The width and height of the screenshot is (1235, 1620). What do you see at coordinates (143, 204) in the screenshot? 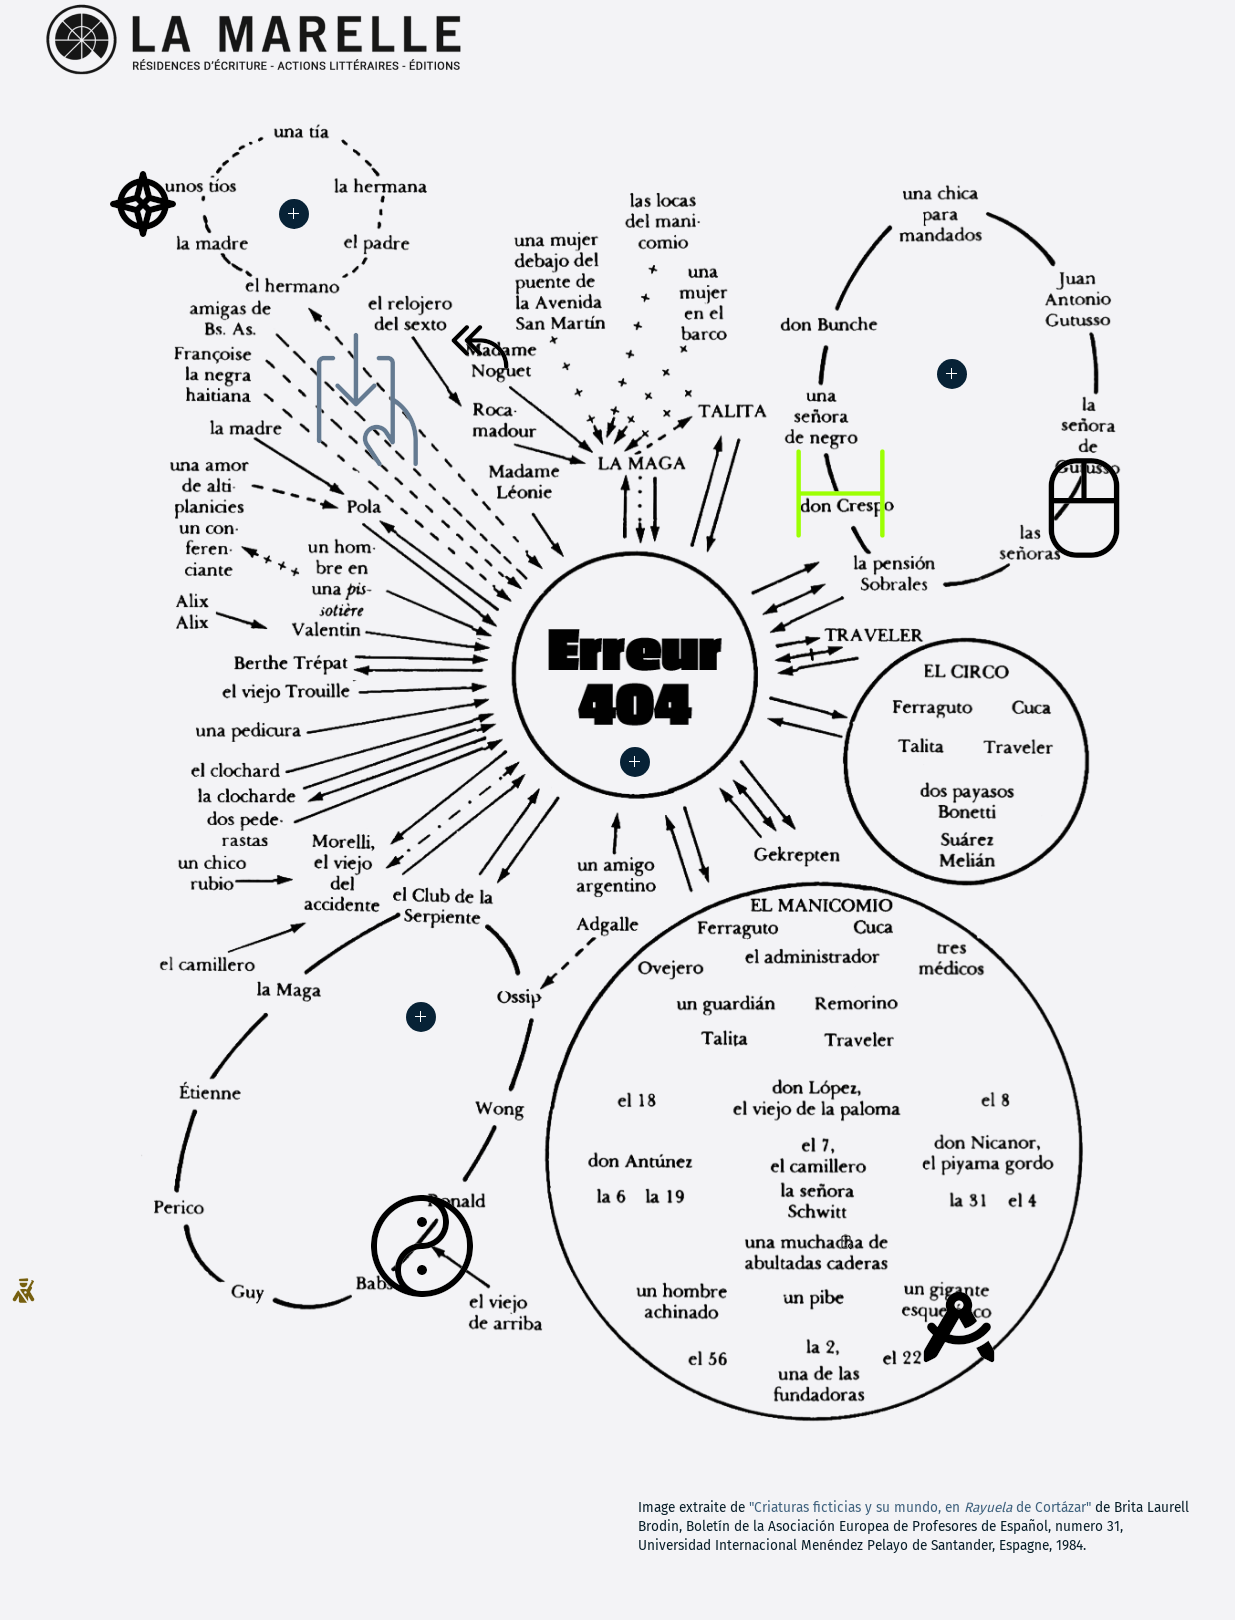
I see `view compass or navigation orientation` at bounding box center [143, 204].